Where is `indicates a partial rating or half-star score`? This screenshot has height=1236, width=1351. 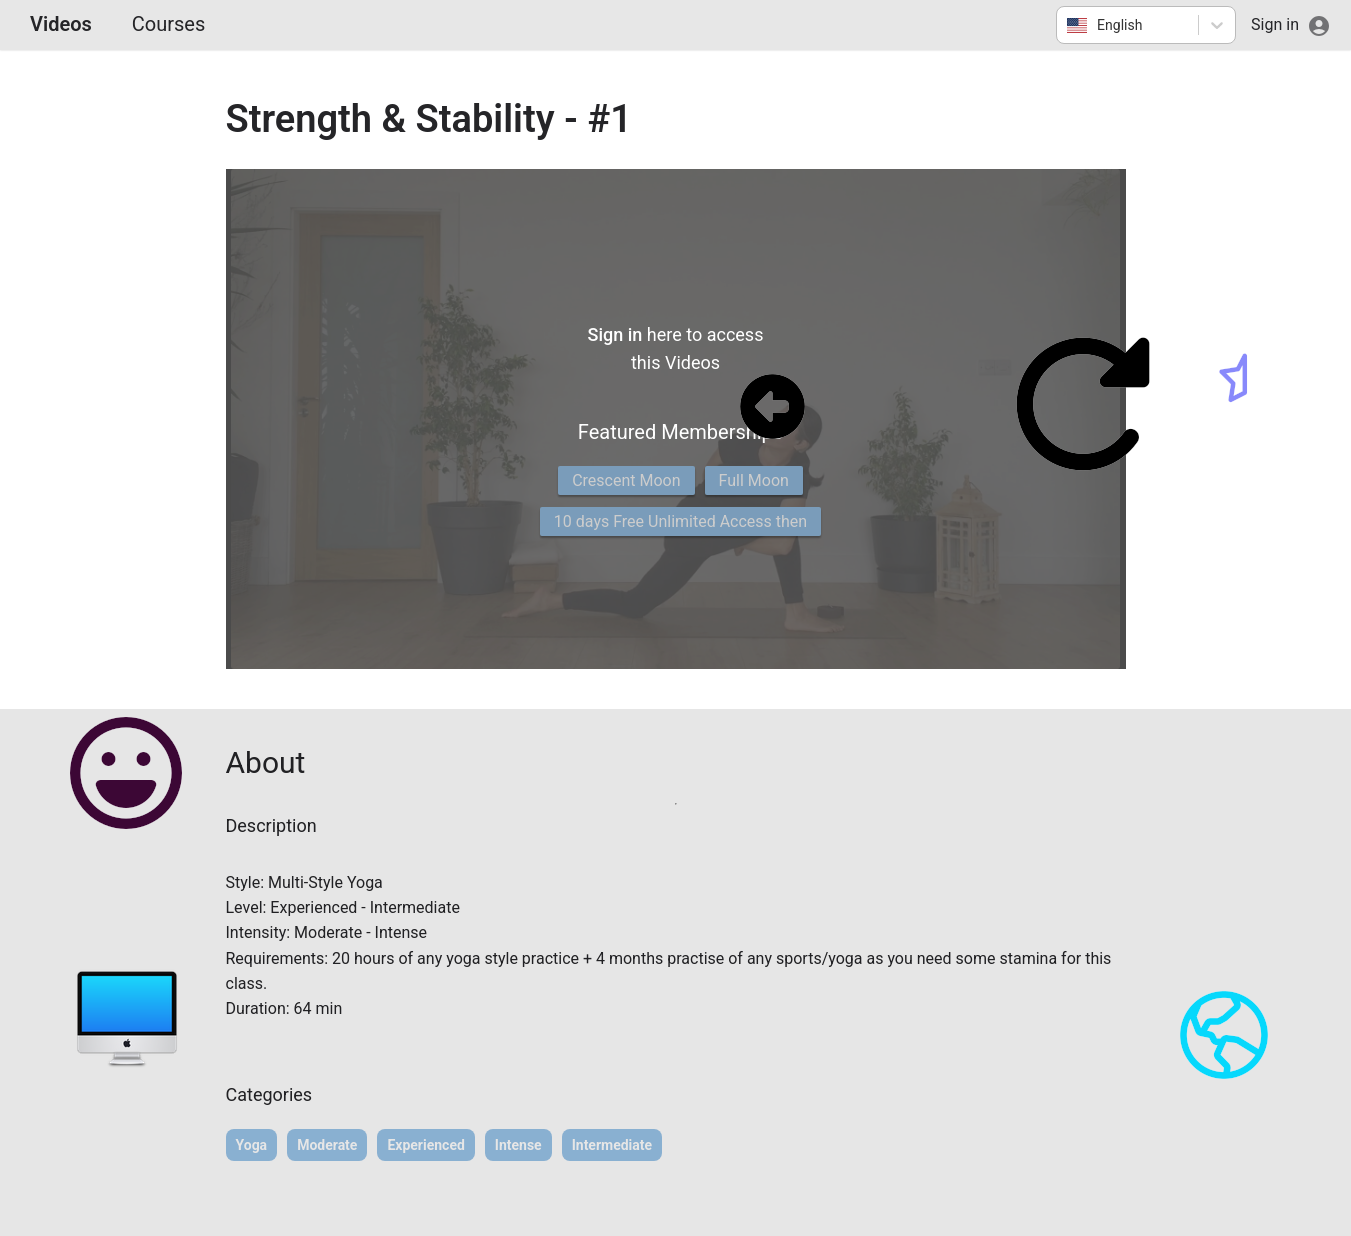
indicates a partial rating or half-star score is located at coordinates (1245, 379).